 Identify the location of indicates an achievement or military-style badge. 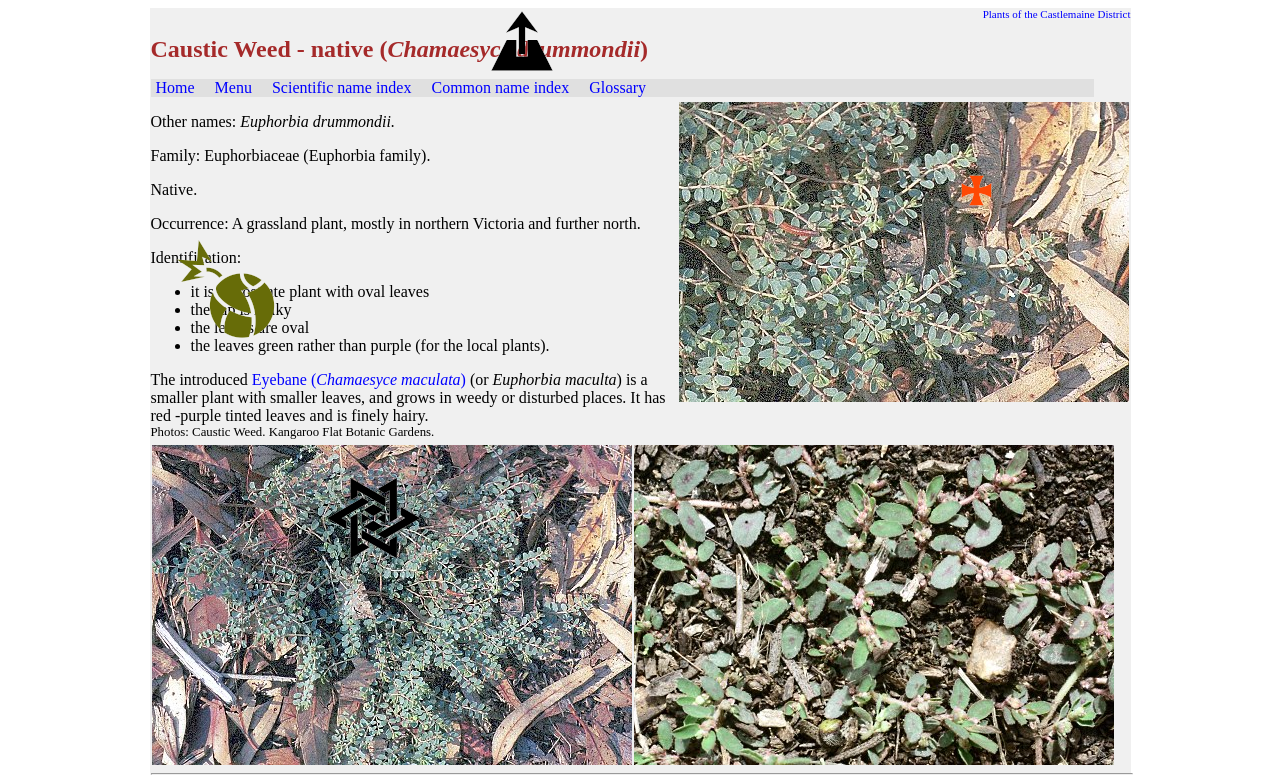
(976, 190).